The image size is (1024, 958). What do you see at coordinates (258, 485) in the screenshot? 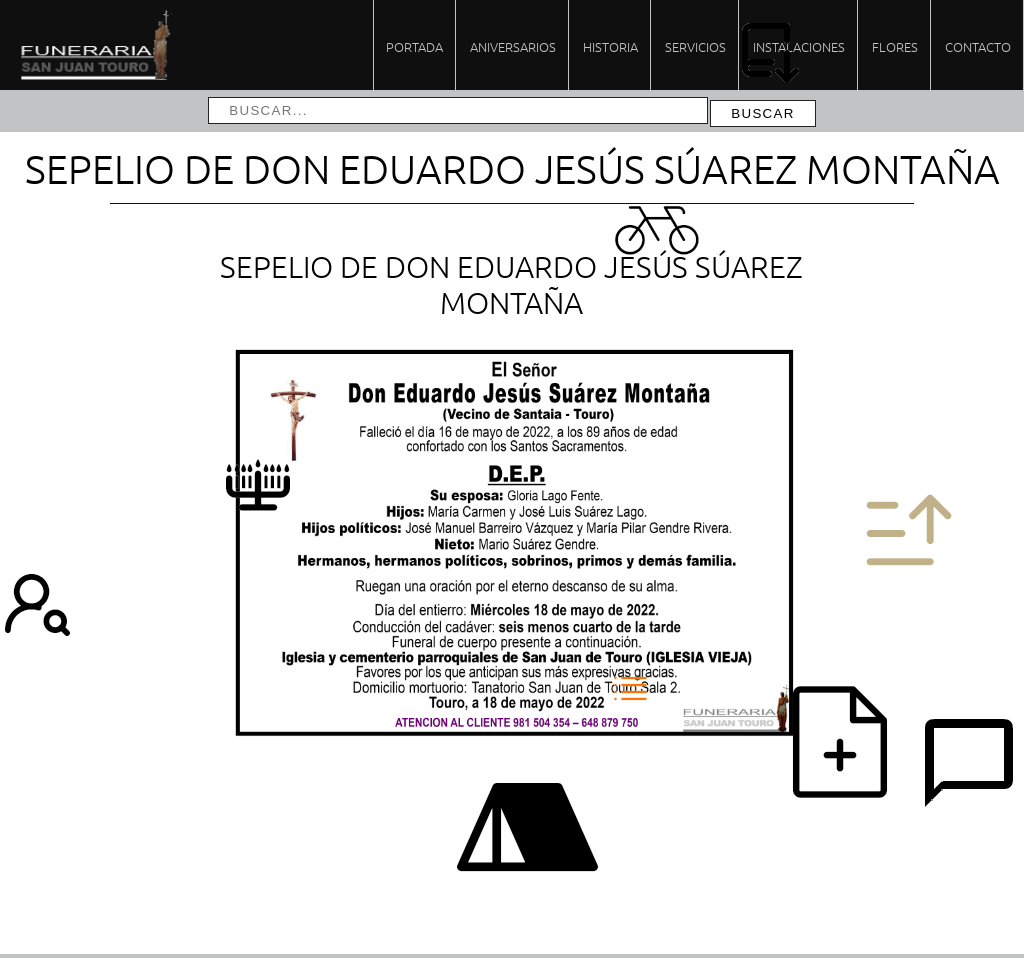
I see `indicates Hanukkah-related content or events` at bounding box center [258, 485].